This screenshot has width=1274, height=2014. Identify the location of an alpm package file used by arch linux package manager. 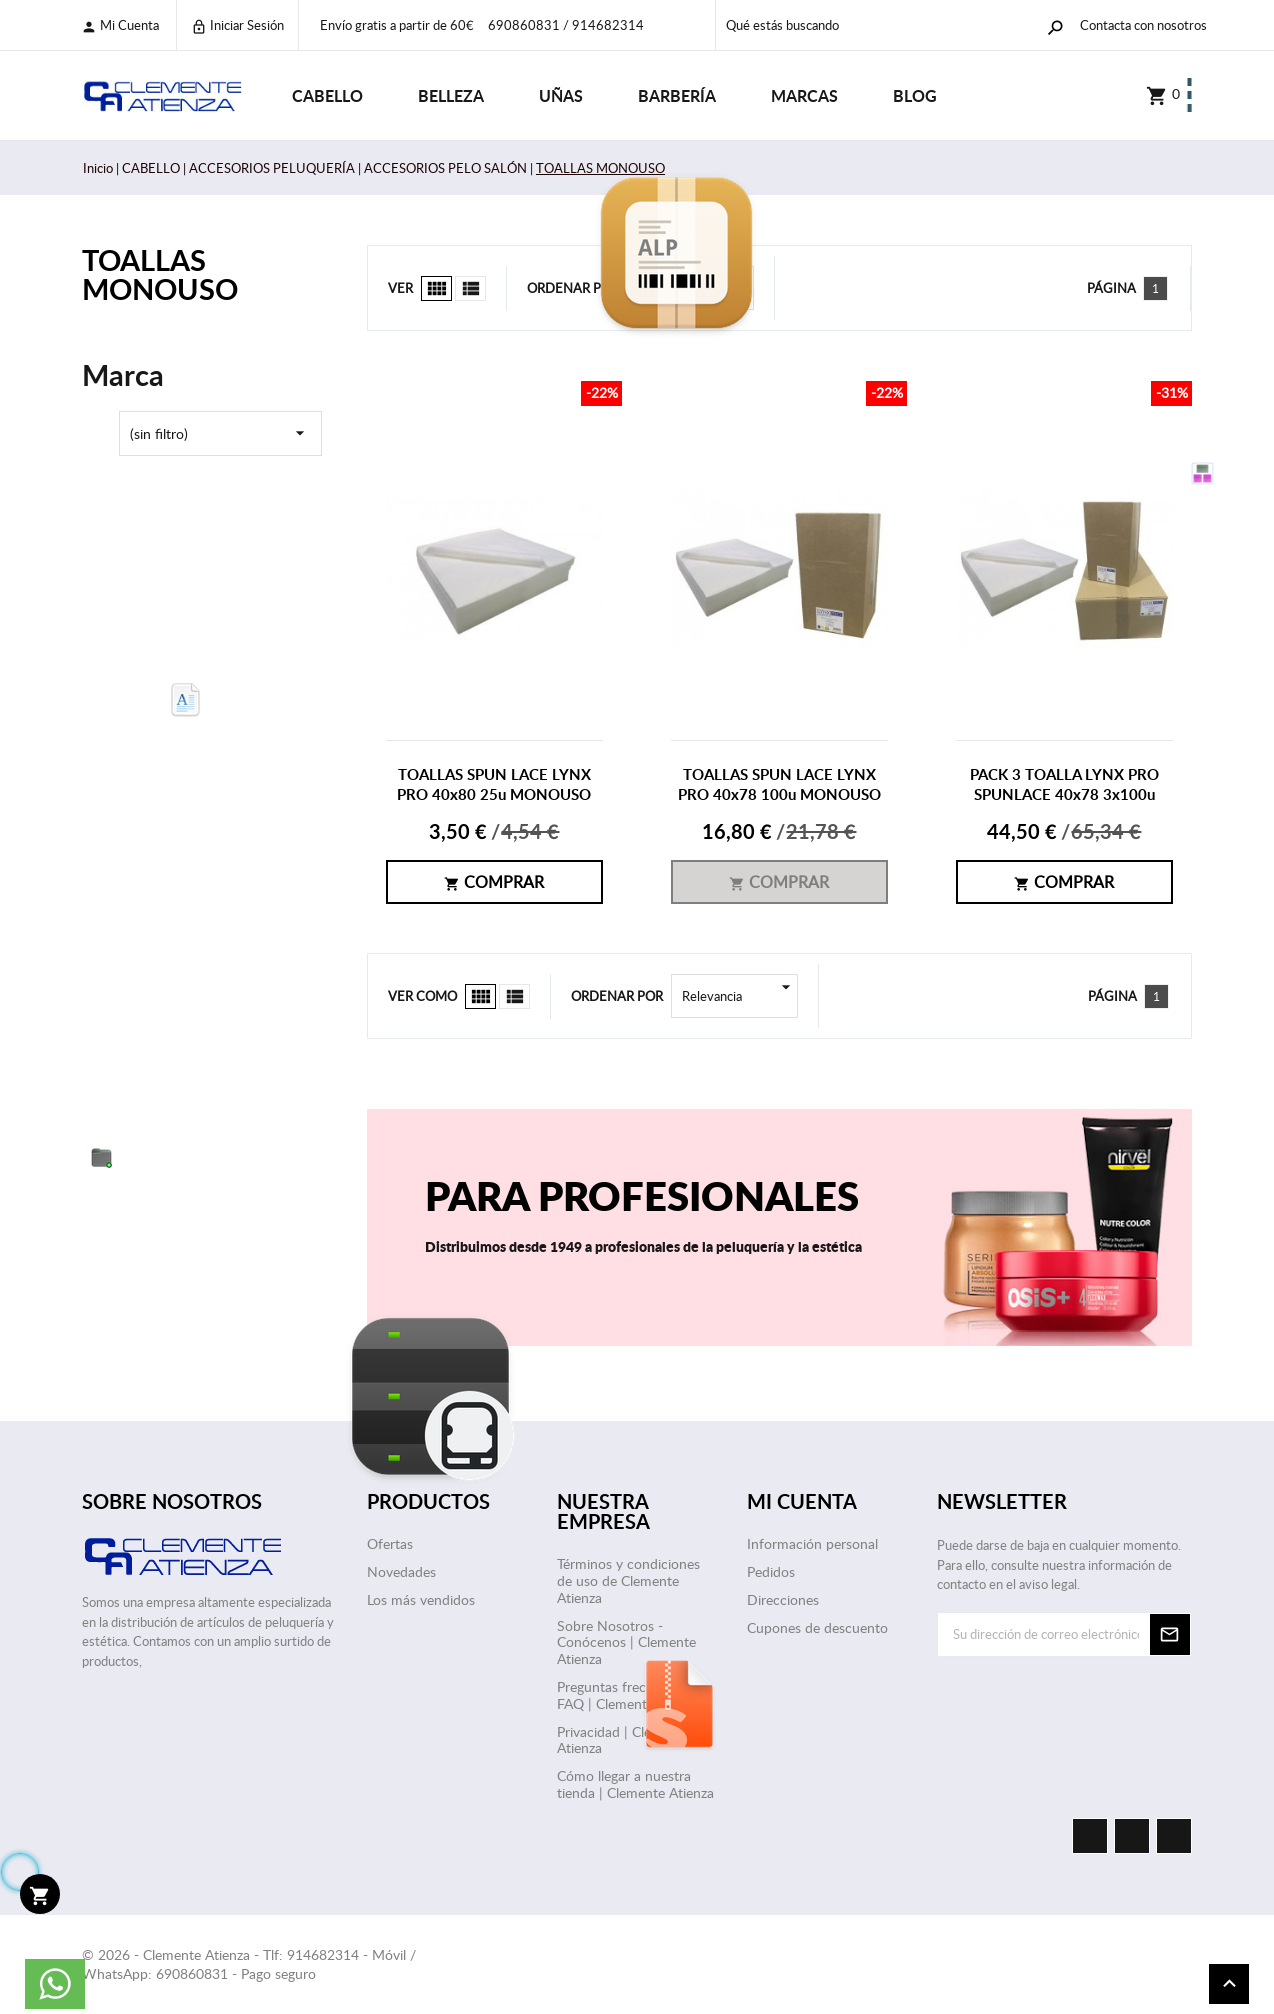
(676, 255).